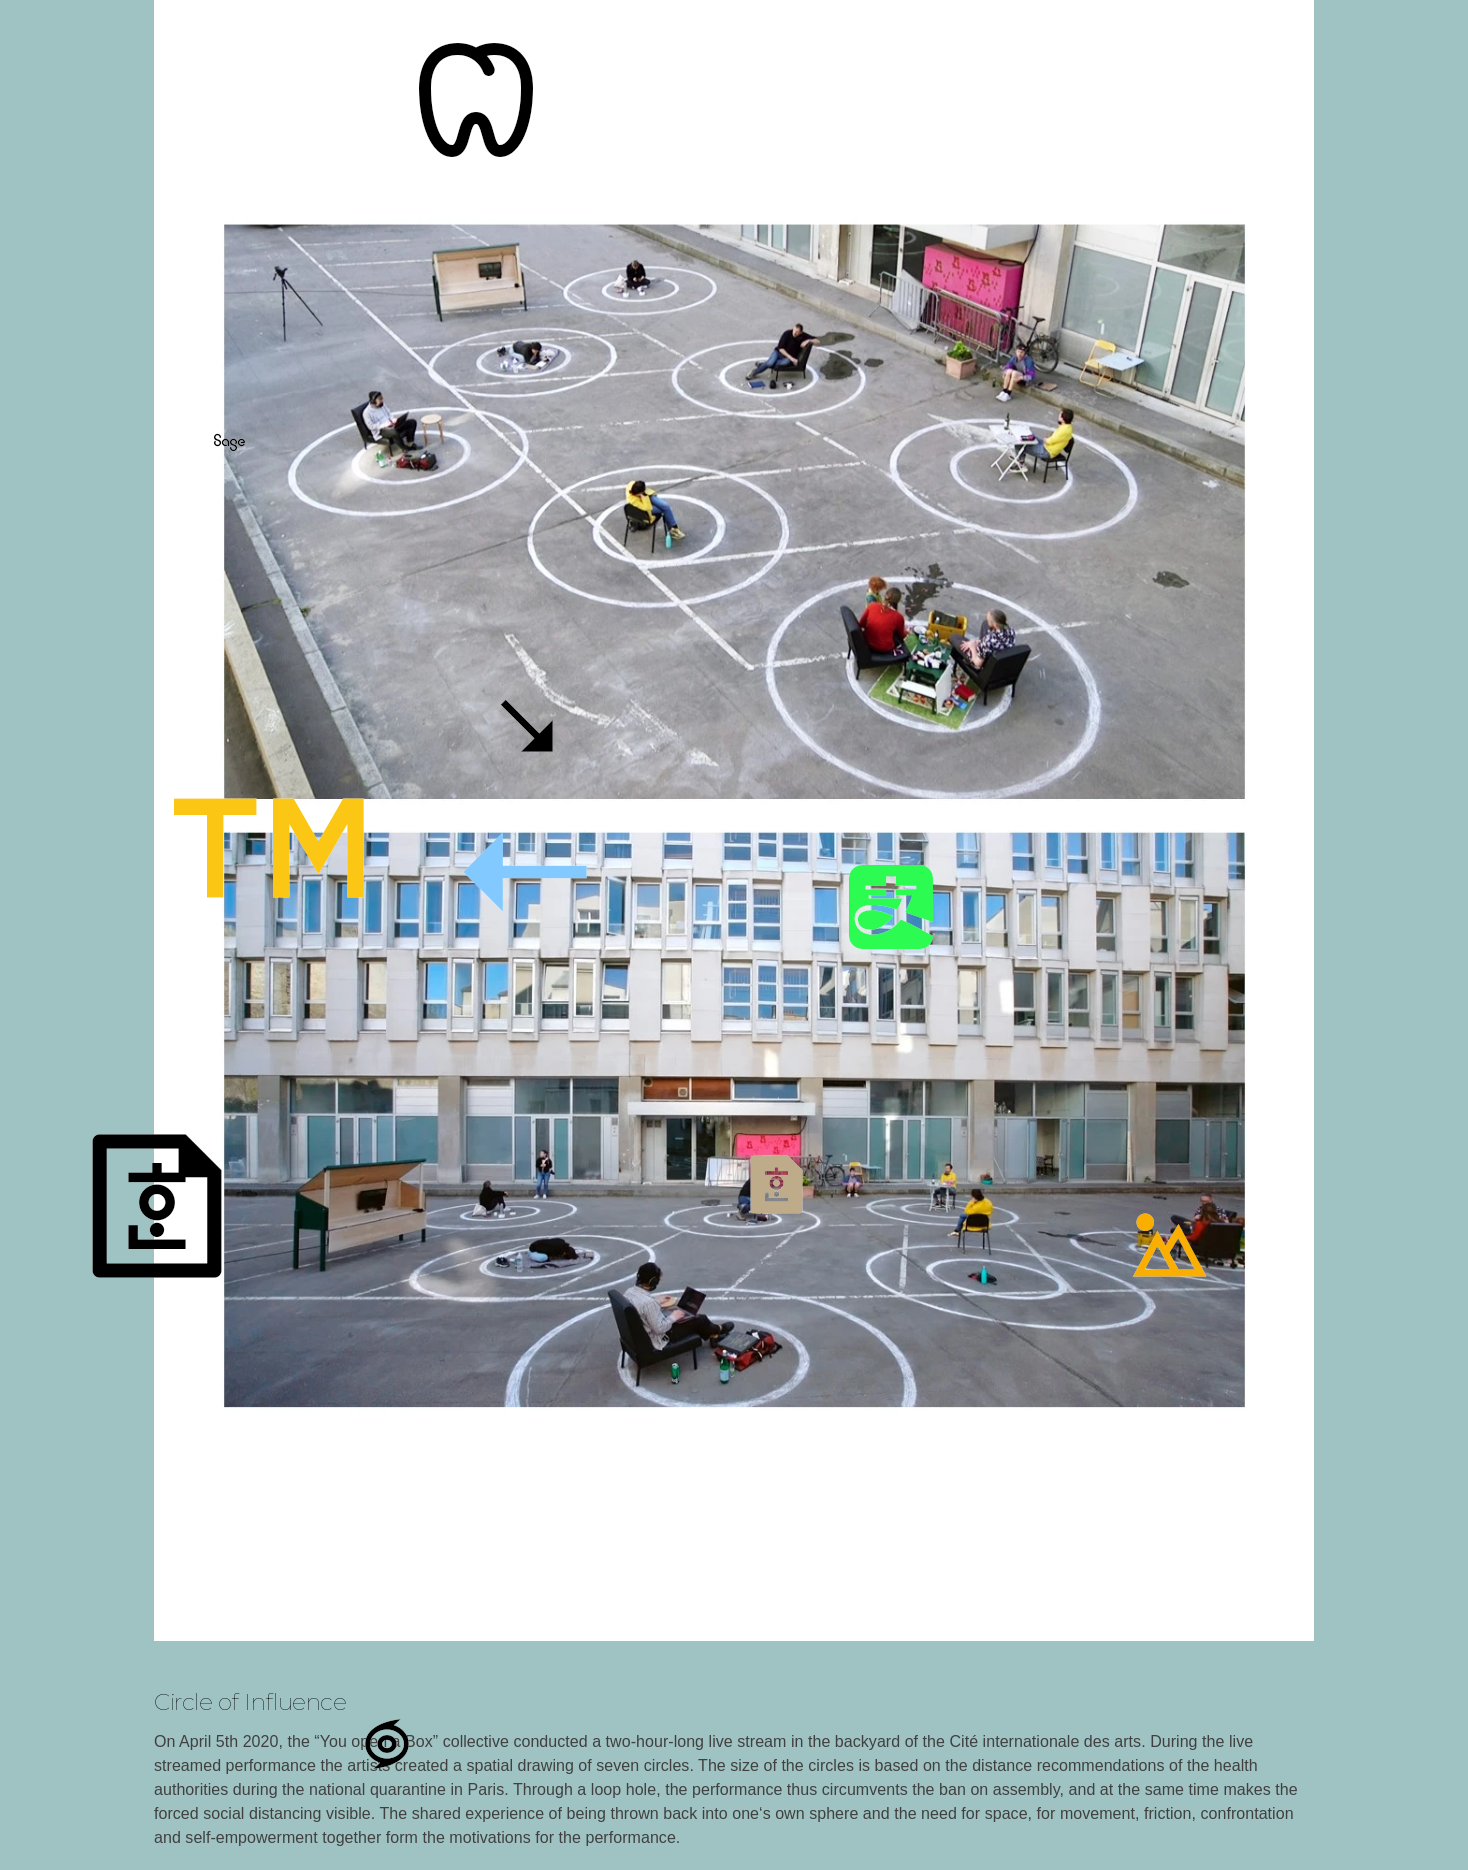  I want to click on access dental health or dentist services, so click(476, 100).